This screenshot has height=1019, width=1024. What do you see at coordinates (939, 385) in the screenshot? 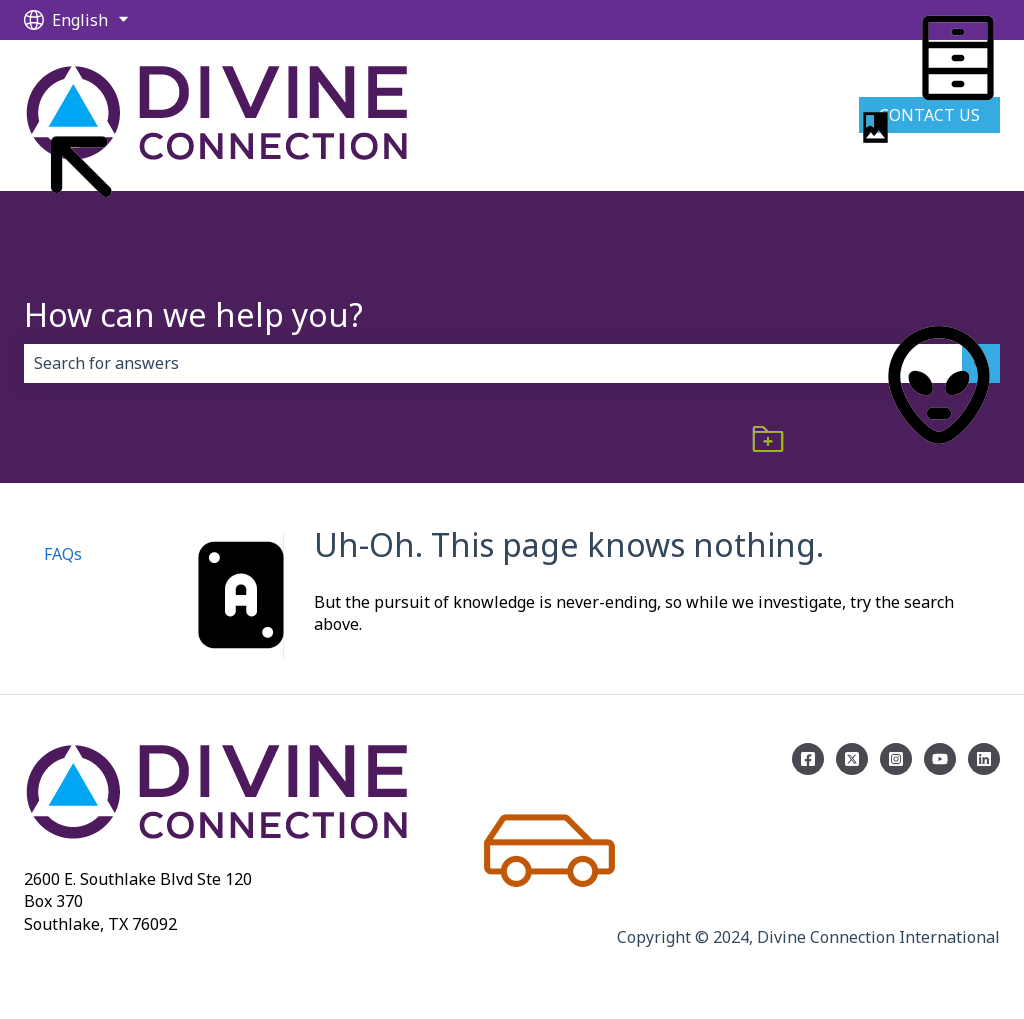
I see `view or access sci-fi themed content` at bounding box center [939, 385].